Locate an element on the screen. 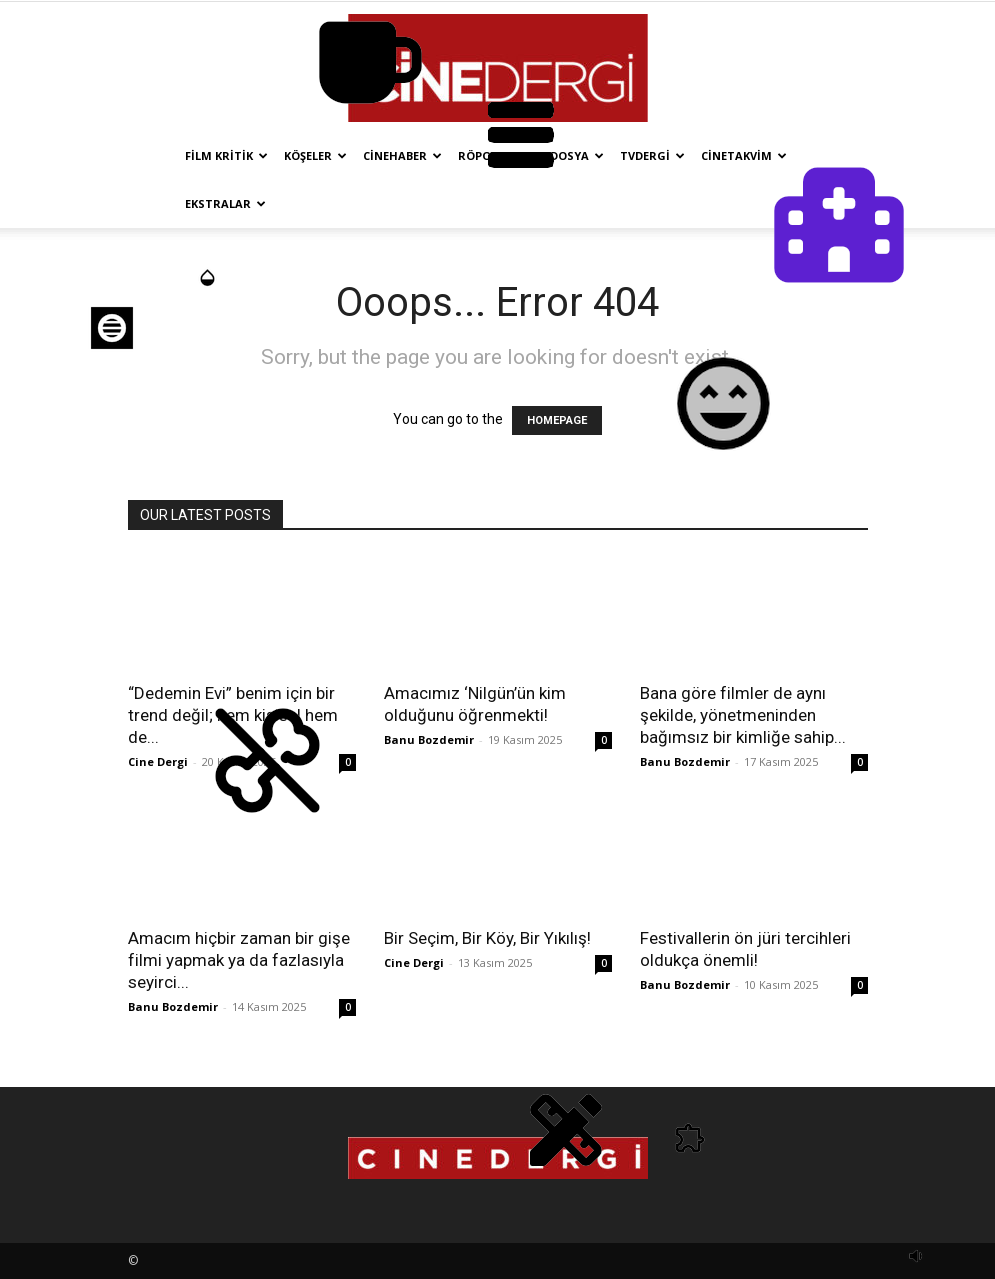 Image resolution: width=995 pixels, height=1279 pixels. view data in row format is located at coordinates (521, 135).